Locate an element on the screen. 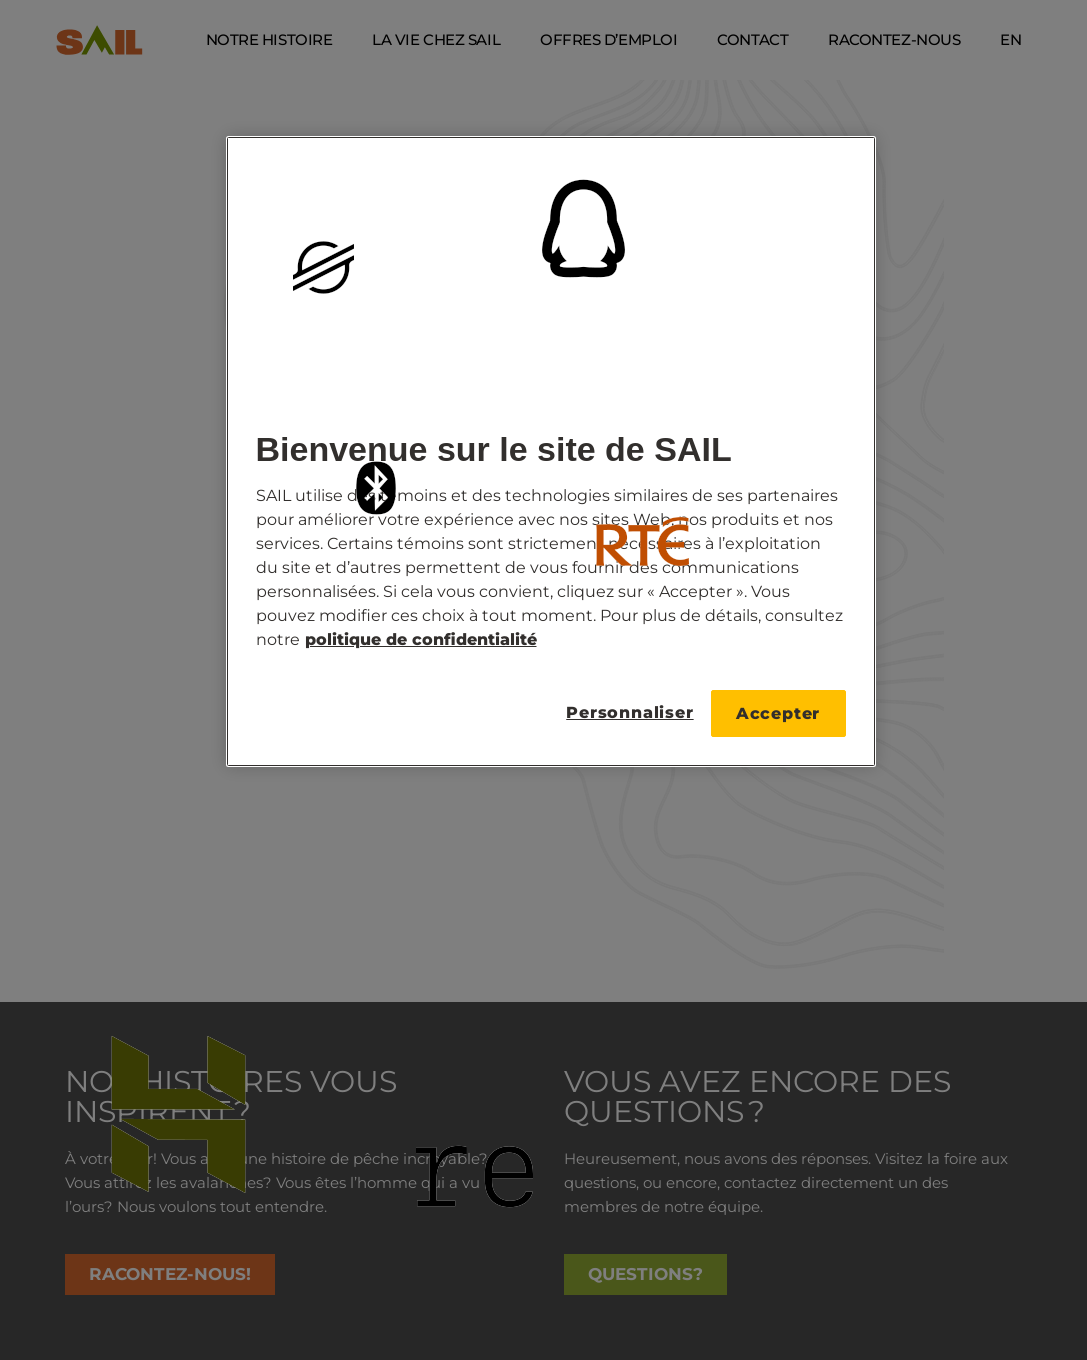 The width and height of the screenshot is (1087, 1360). stellar cryptocurrency logo is located at coordinates (323, 267).